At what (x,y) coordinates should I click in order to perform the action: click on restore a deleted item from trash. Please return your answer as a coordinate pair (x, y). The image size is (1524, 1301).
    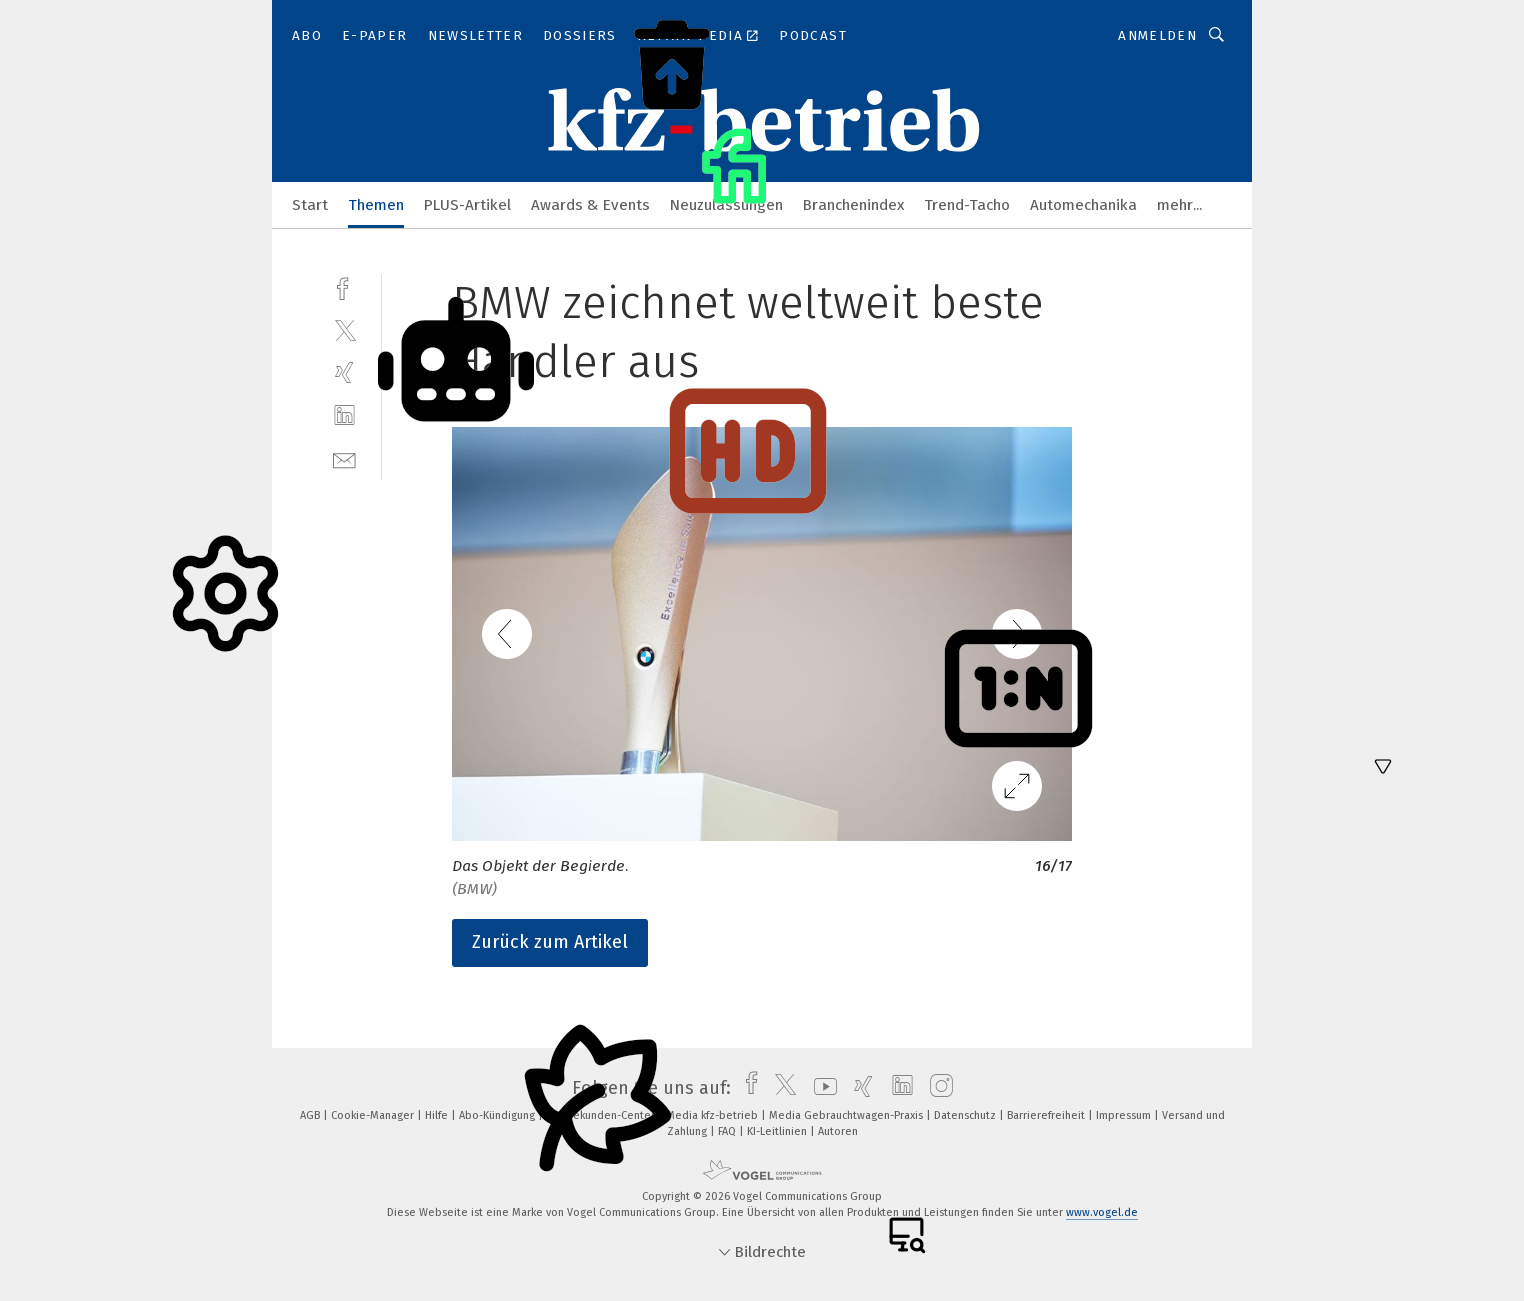
    Looking at the image, I should click on (672, 66).